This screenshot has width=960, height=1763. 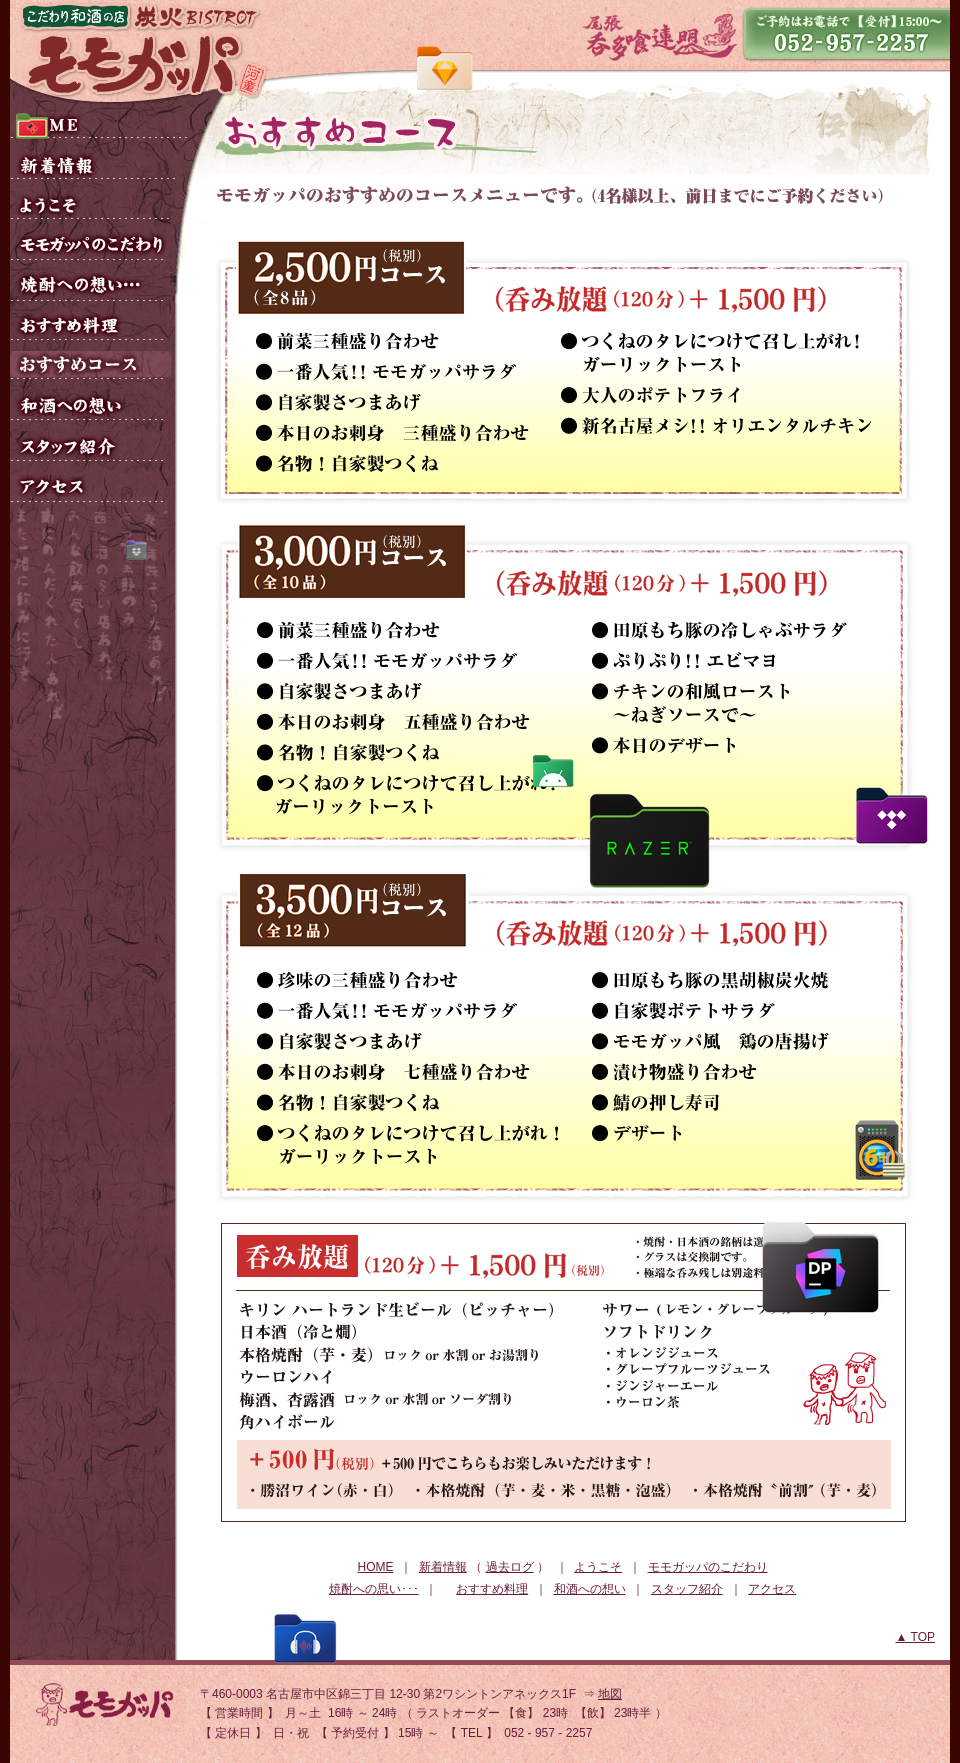 I want to click on open folder containing JetBrains dotPeek projects, so click(x=820, y=1270).